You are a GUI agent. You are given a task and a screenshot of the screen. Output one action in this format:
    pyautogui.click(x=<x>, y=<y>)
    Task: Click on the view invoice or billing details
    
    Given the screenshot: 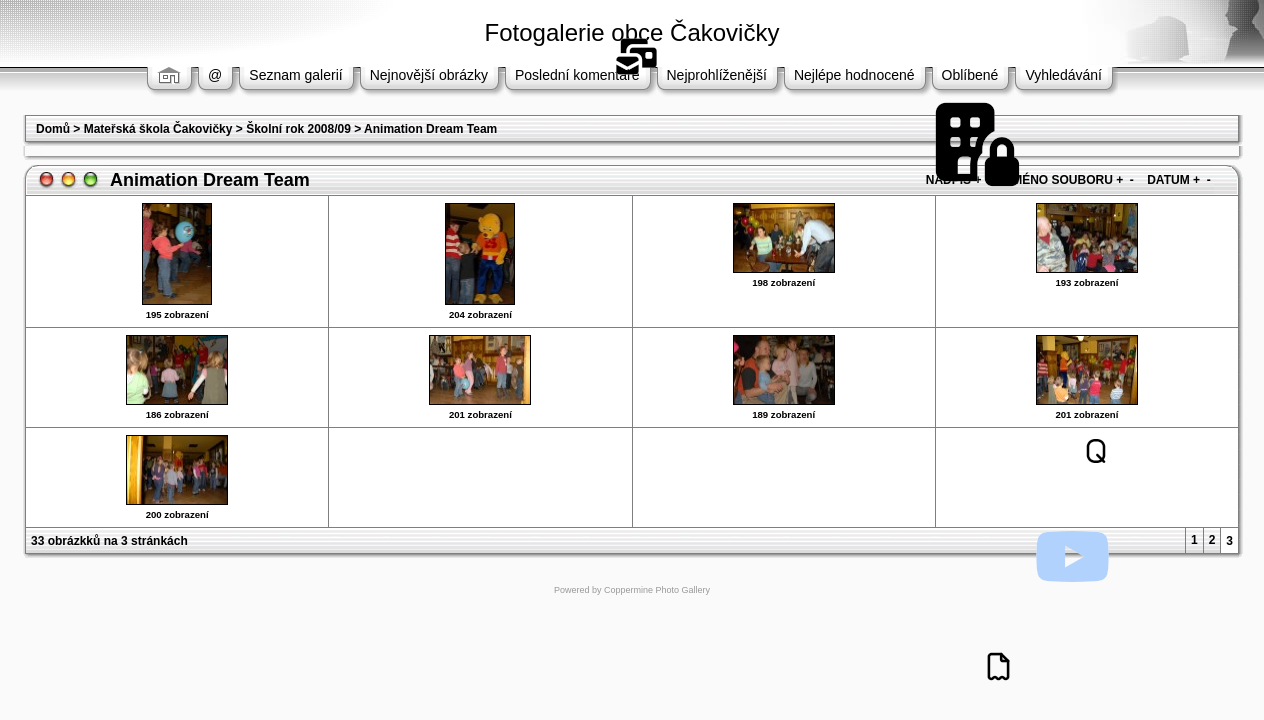 What is the action you would take?
    pyautogui.click(x=998, y=666)
    